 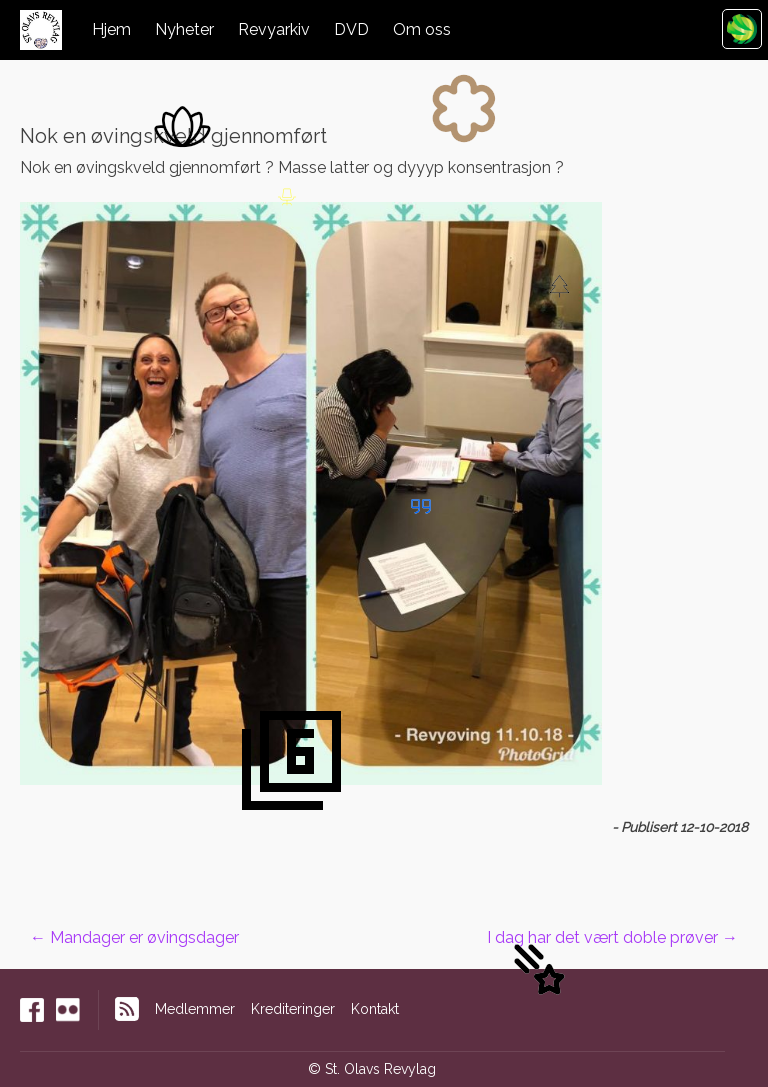 I want to click on indicates a michelin star rating or award, so click(x=464, y=108).